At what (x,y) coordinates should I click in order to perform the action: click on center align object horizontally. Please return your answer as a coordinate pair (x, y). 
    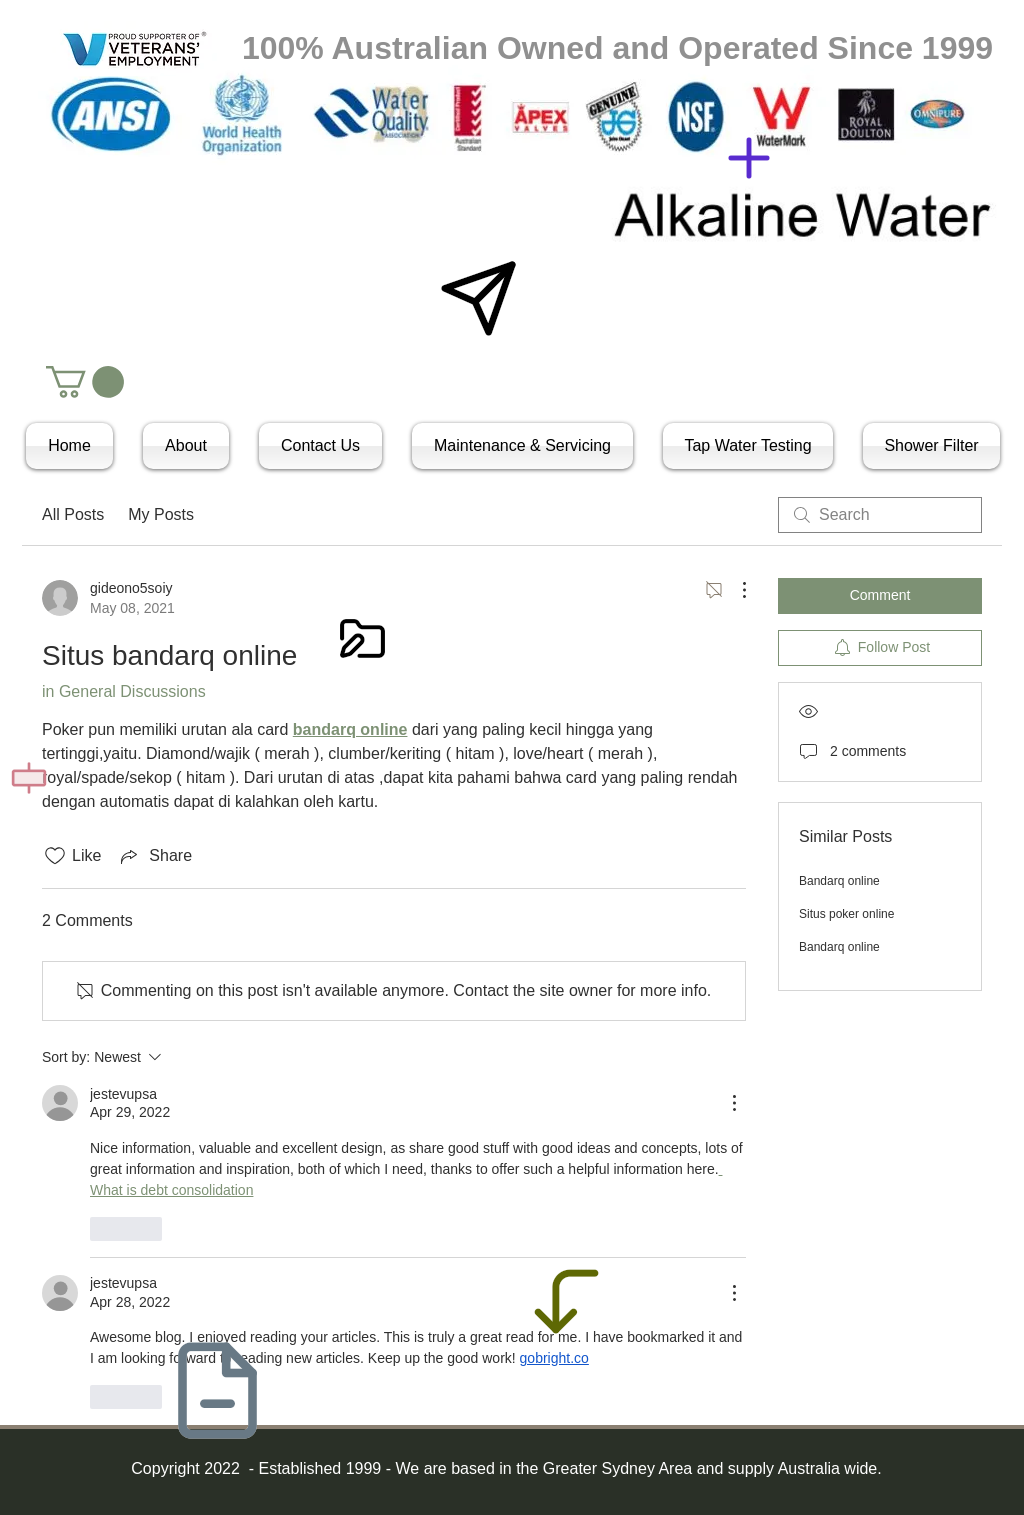
    Looking at the image, I should click on (29, 778).